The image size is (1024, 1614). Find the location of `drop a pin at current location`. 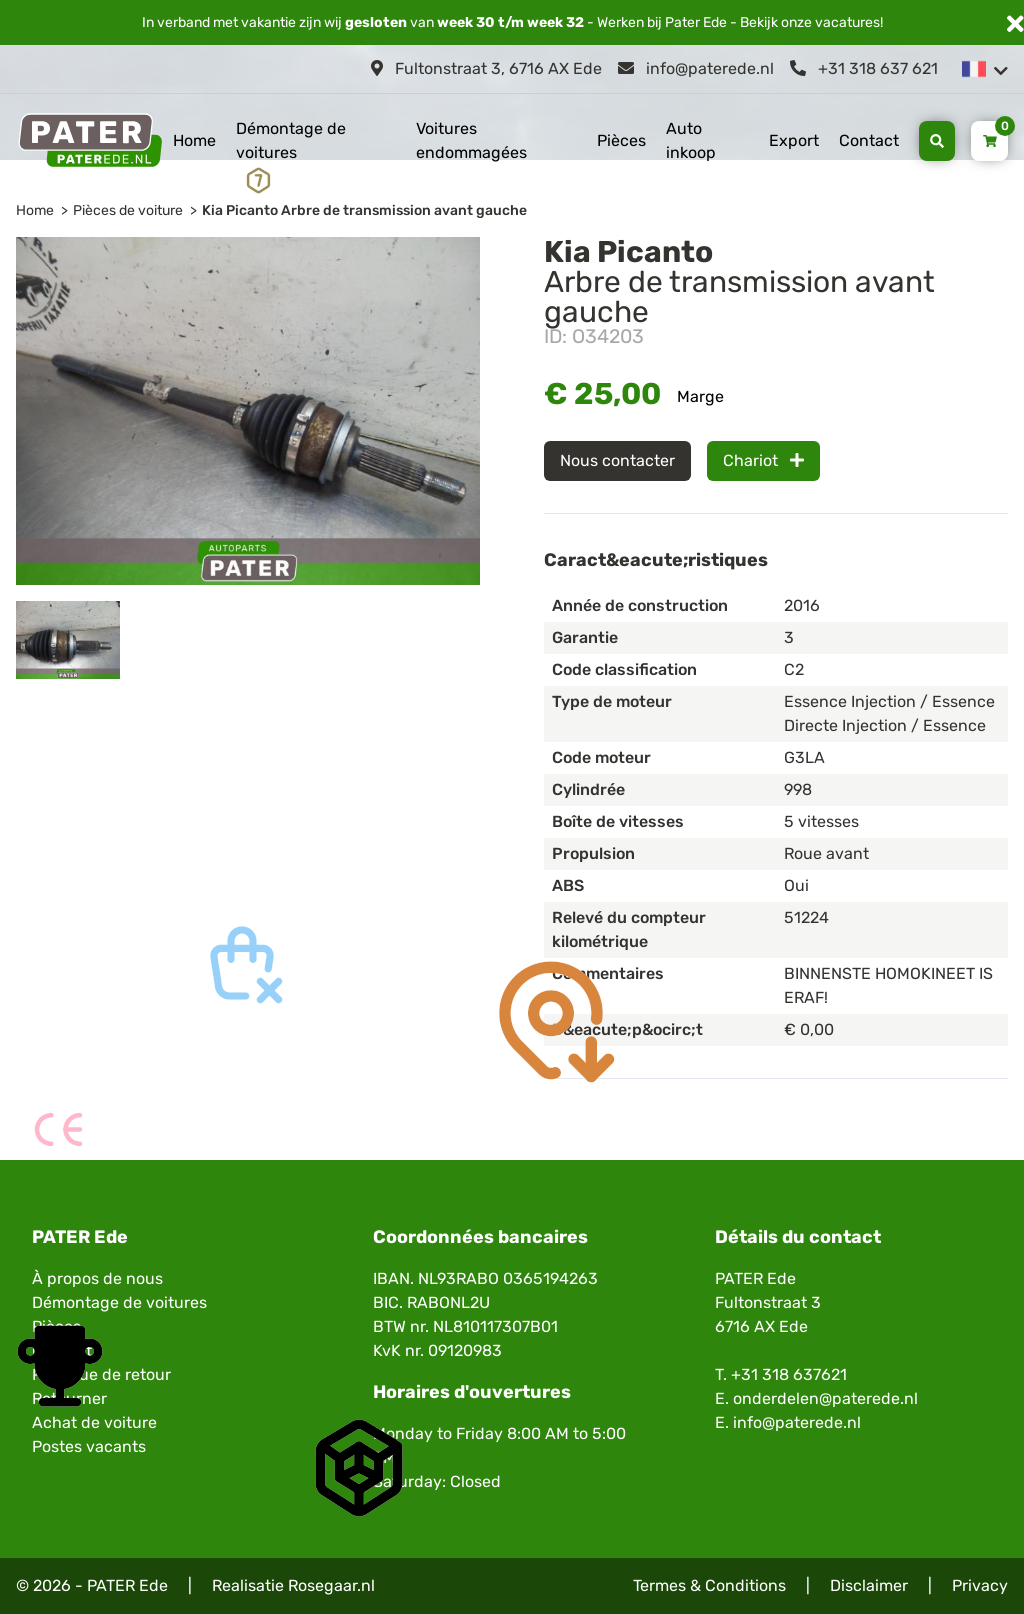

drop a pin at current location is located at coordinates (551, 1019).